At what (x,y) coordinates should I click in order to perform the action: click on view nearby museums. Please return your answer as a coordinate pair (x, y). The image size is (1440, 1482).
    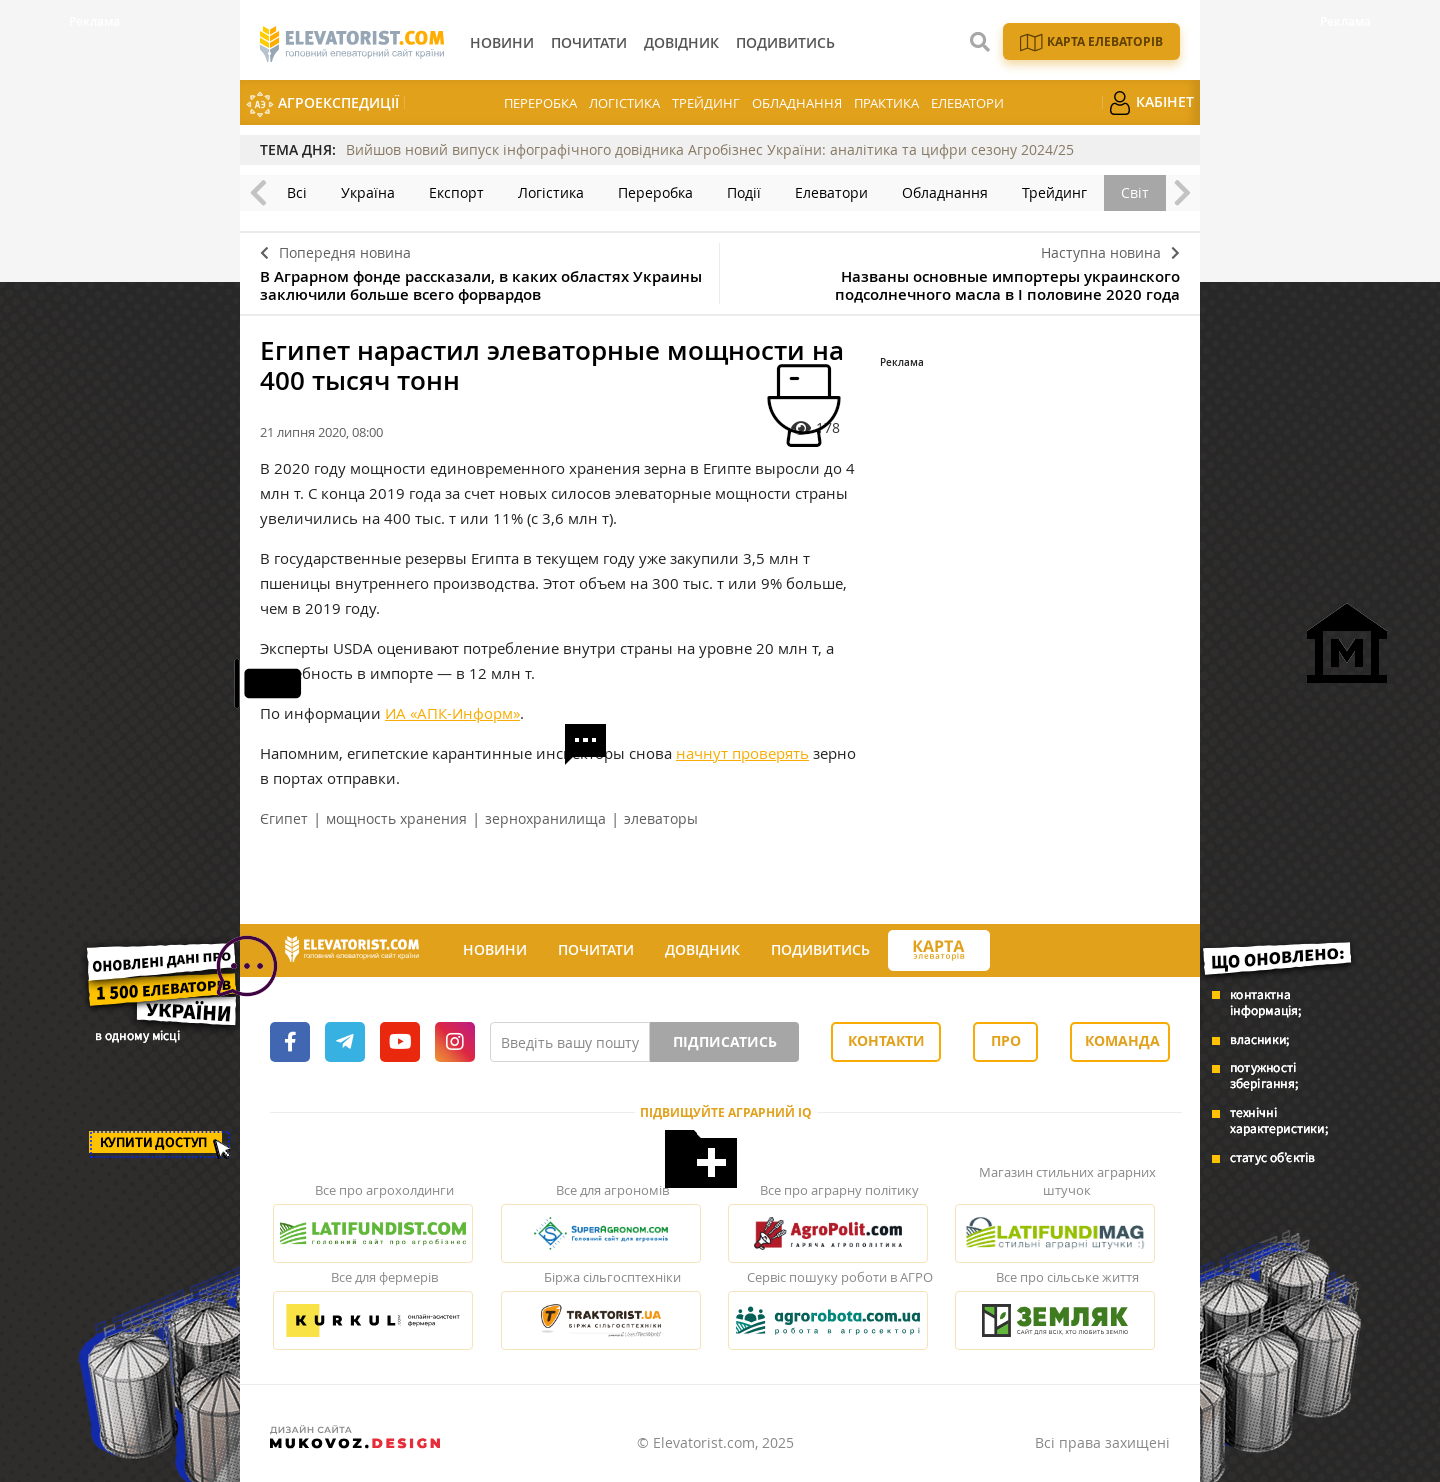
    Looking at the image, I should click on (1347, 643).